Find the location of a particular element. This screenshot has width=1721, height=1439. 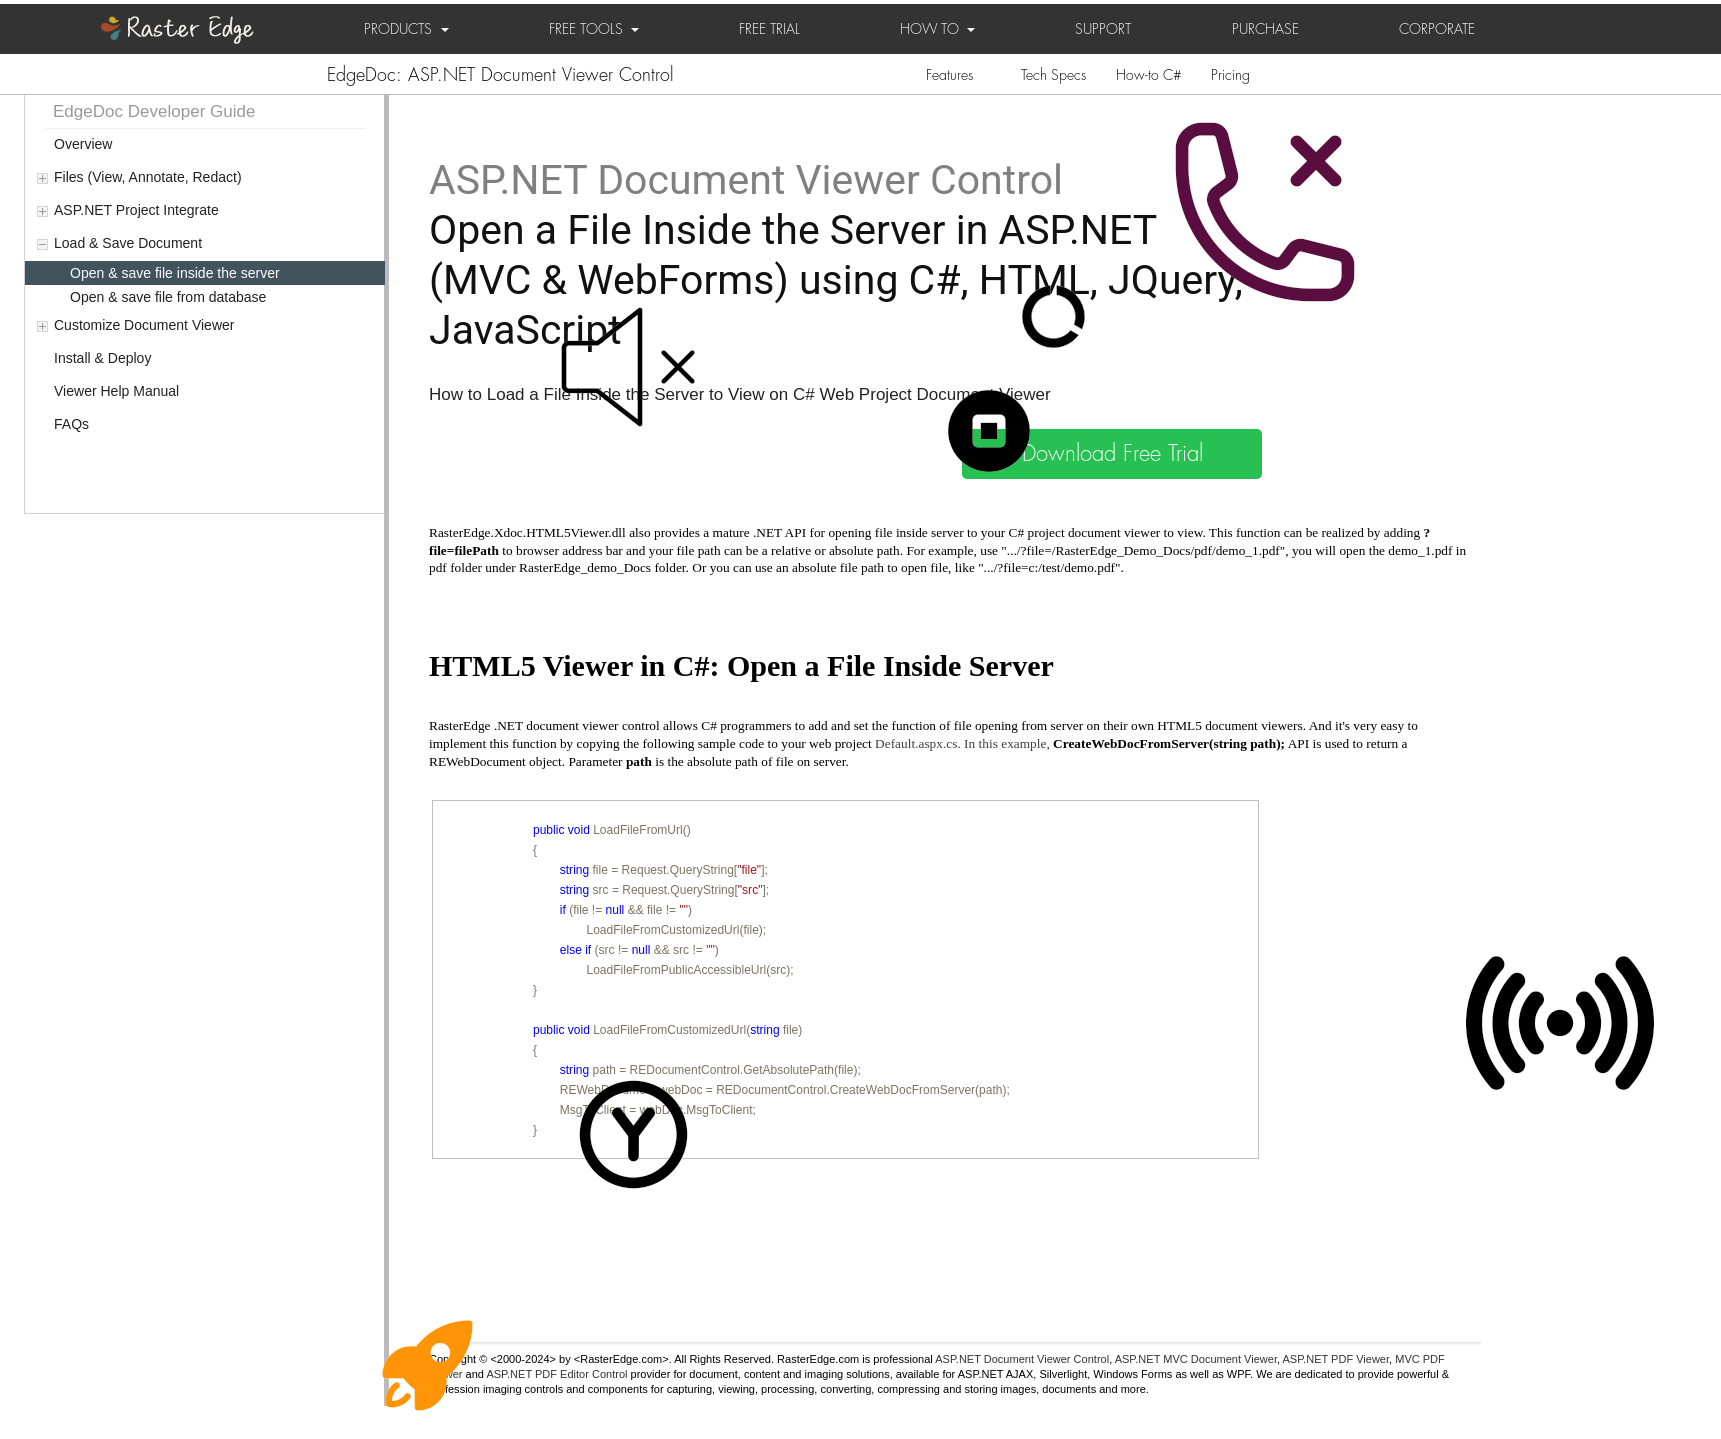

end or decline a phone call is located at coordinates (1265, 212).